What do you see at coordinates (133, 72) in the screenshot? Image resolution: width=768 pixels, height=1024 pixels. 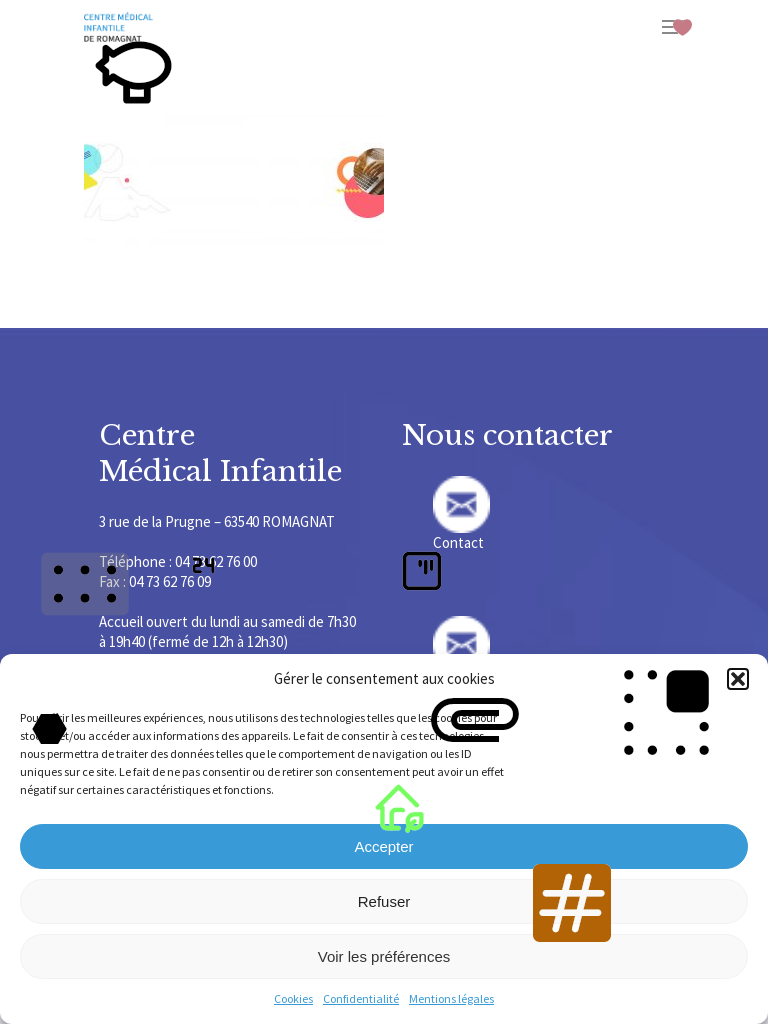 I see `airship or blimp transportation option` at bounding box center [133, 72].